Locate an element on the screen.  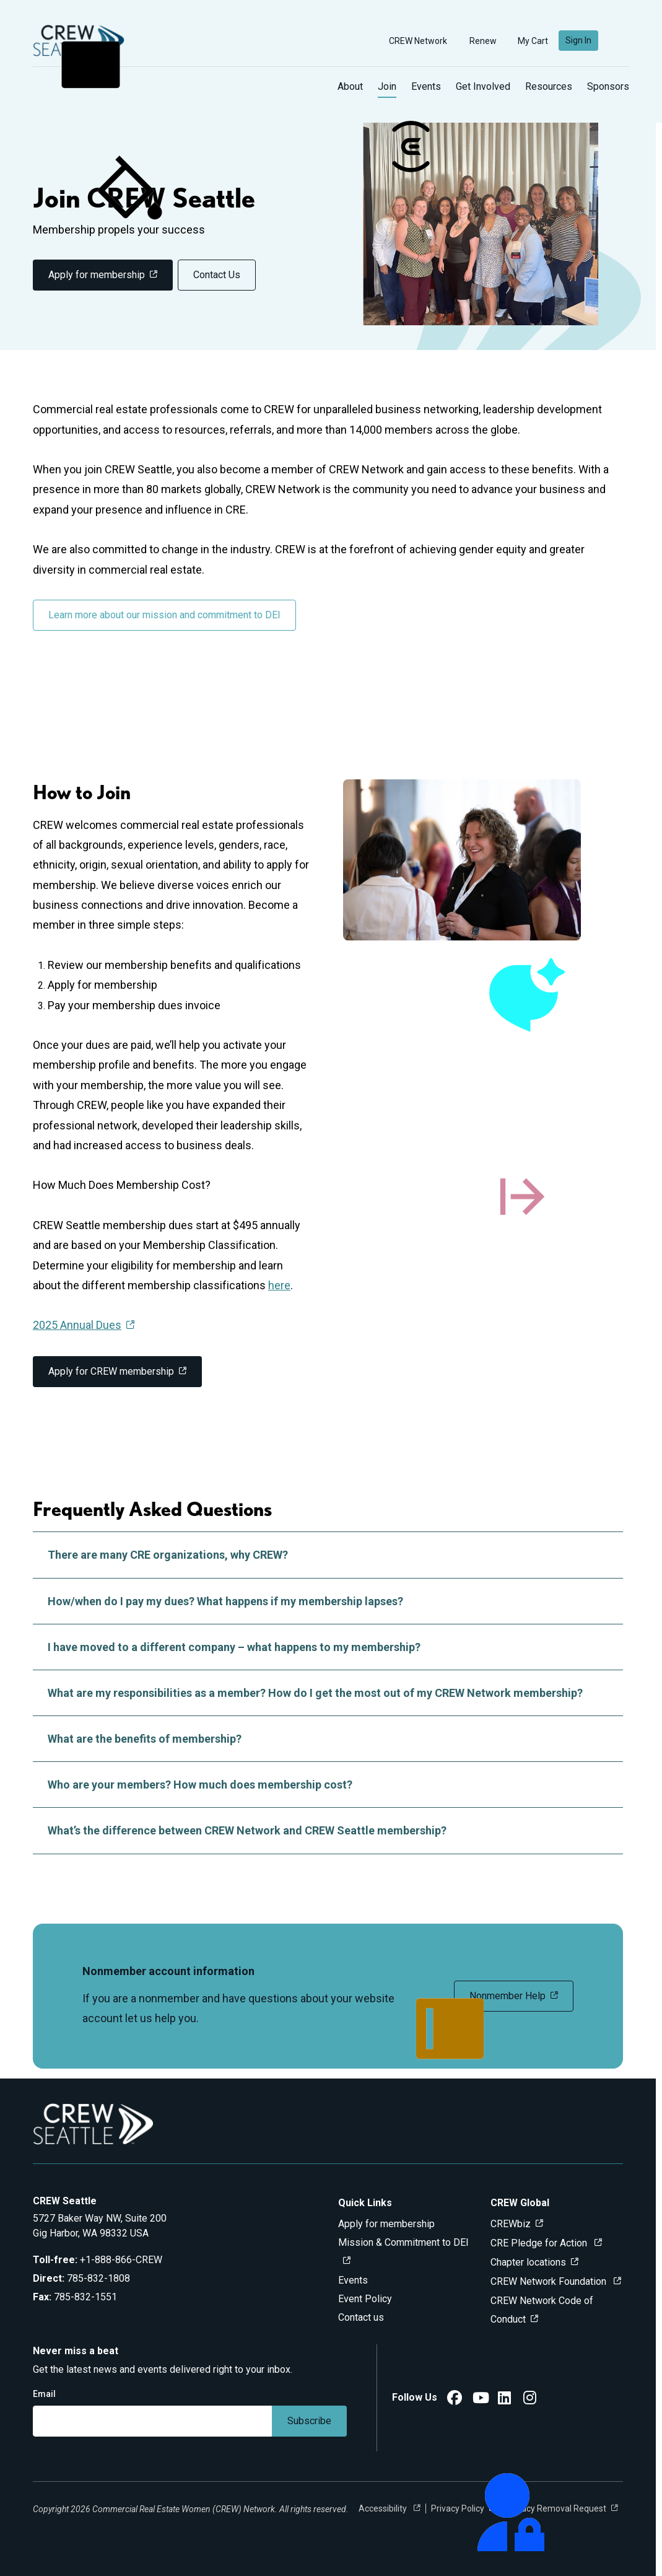
toggle left sidebar panel is located at coordinates (450, 2028).